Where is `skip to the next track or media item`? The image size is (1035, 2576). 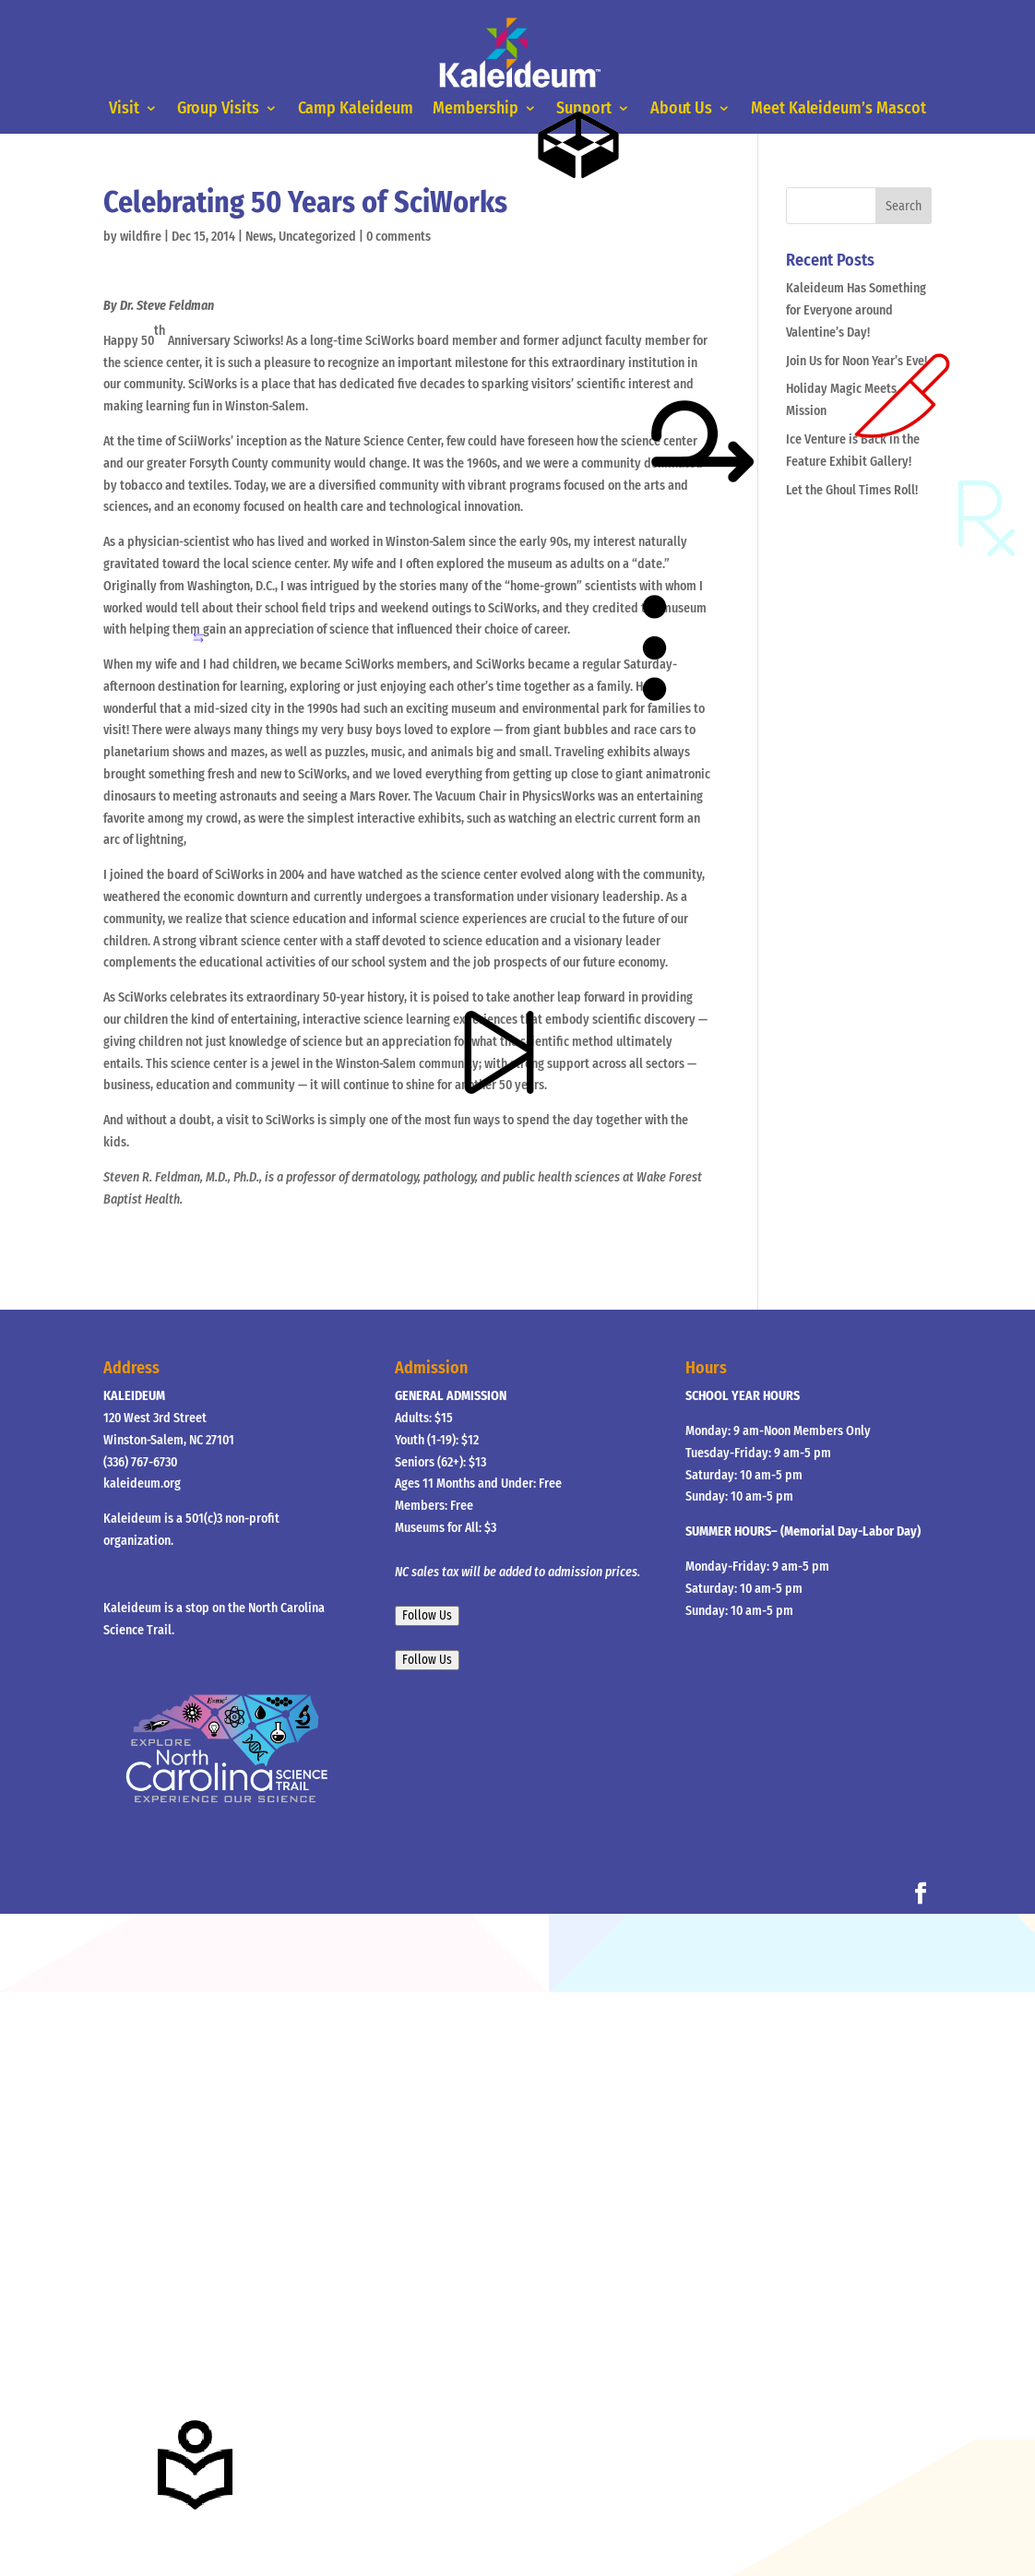
skip to the next track or media item is located at coordinates (499, 1052).